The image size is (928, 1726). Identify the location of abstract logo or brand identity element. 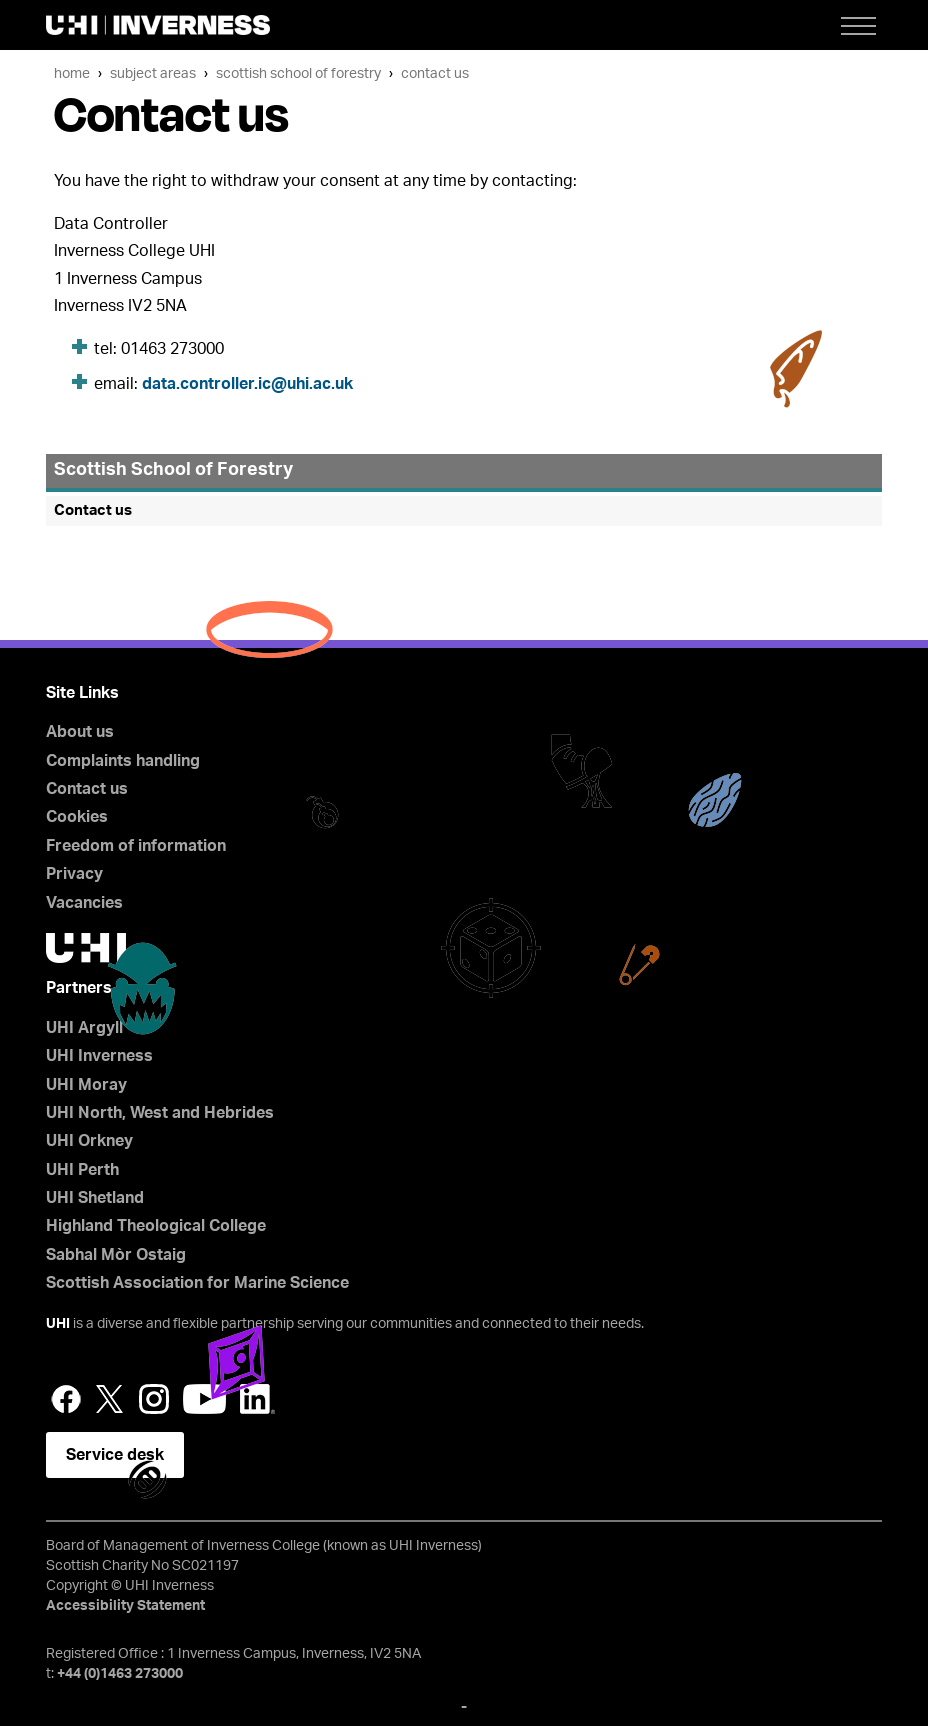
(147, 1479).